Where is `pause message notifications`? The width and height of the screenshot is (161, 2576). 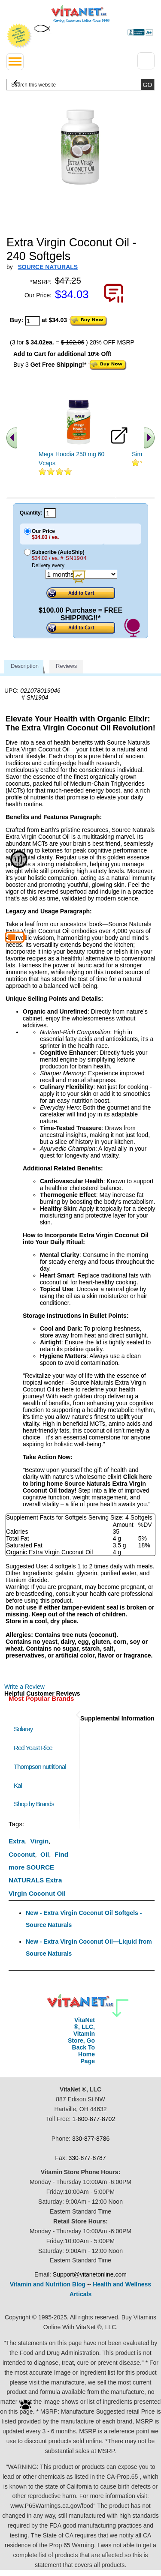 pause message notifications is located at coordinates (113, 292).